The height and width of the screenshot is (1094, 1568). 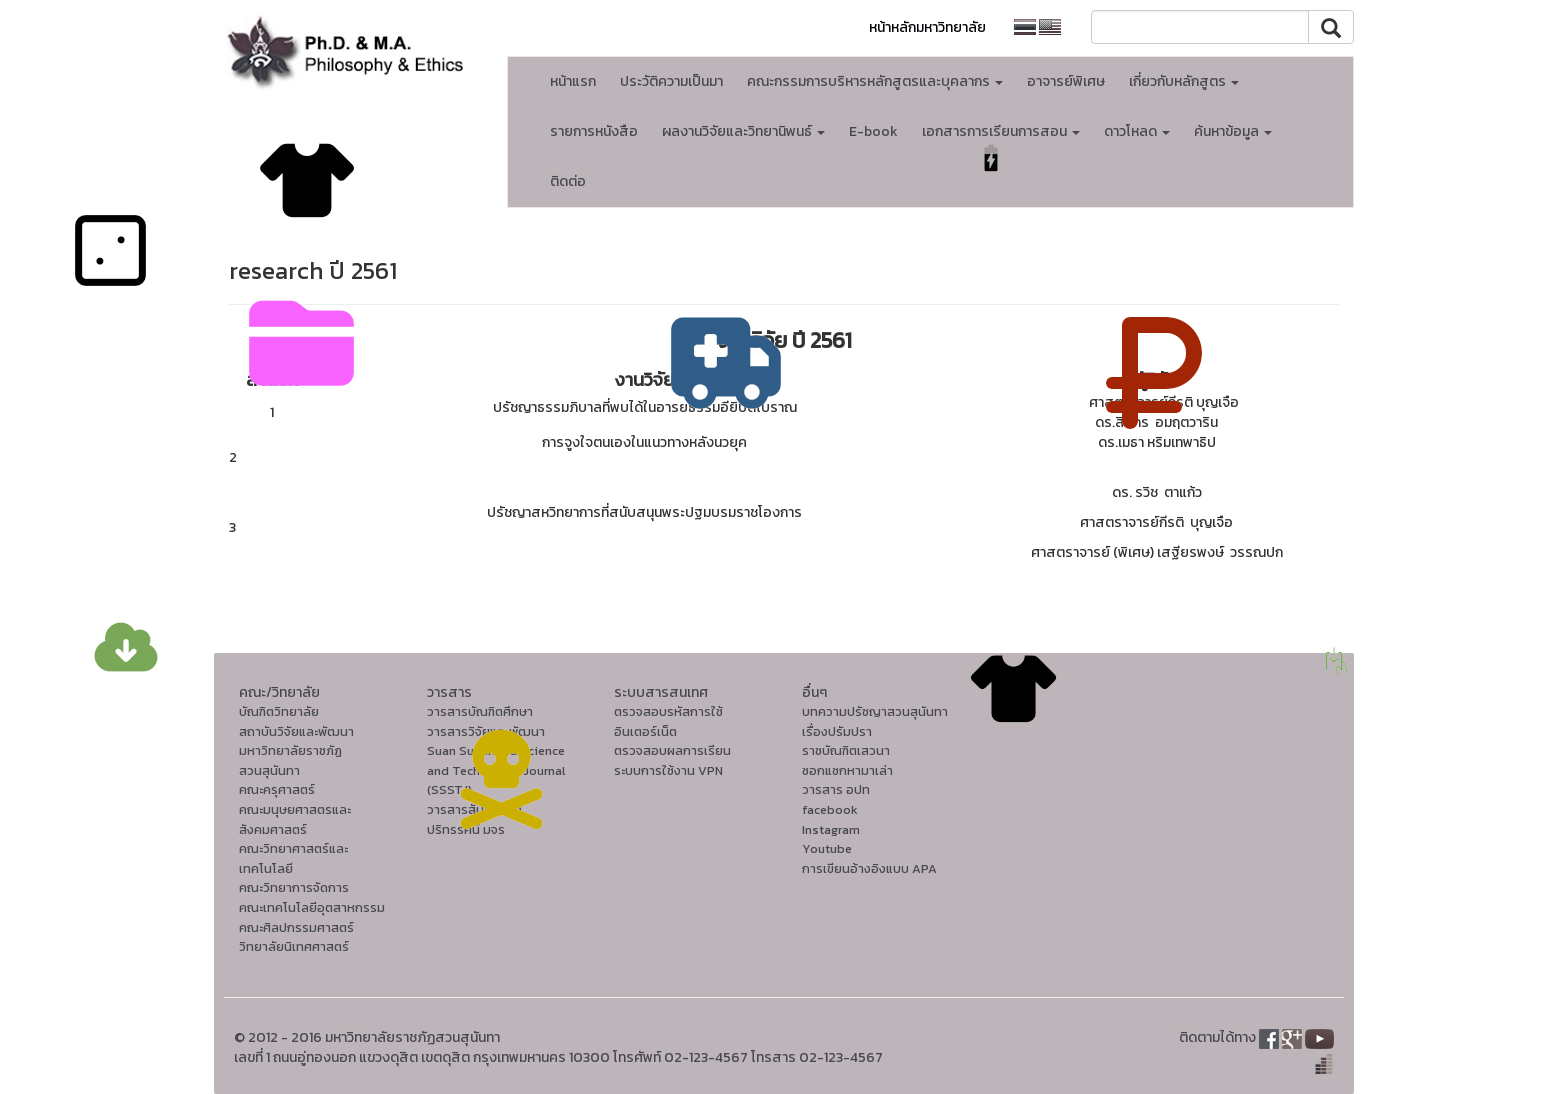 I want to click on indicates russian ruble currency, so click(x=1158, y=373).